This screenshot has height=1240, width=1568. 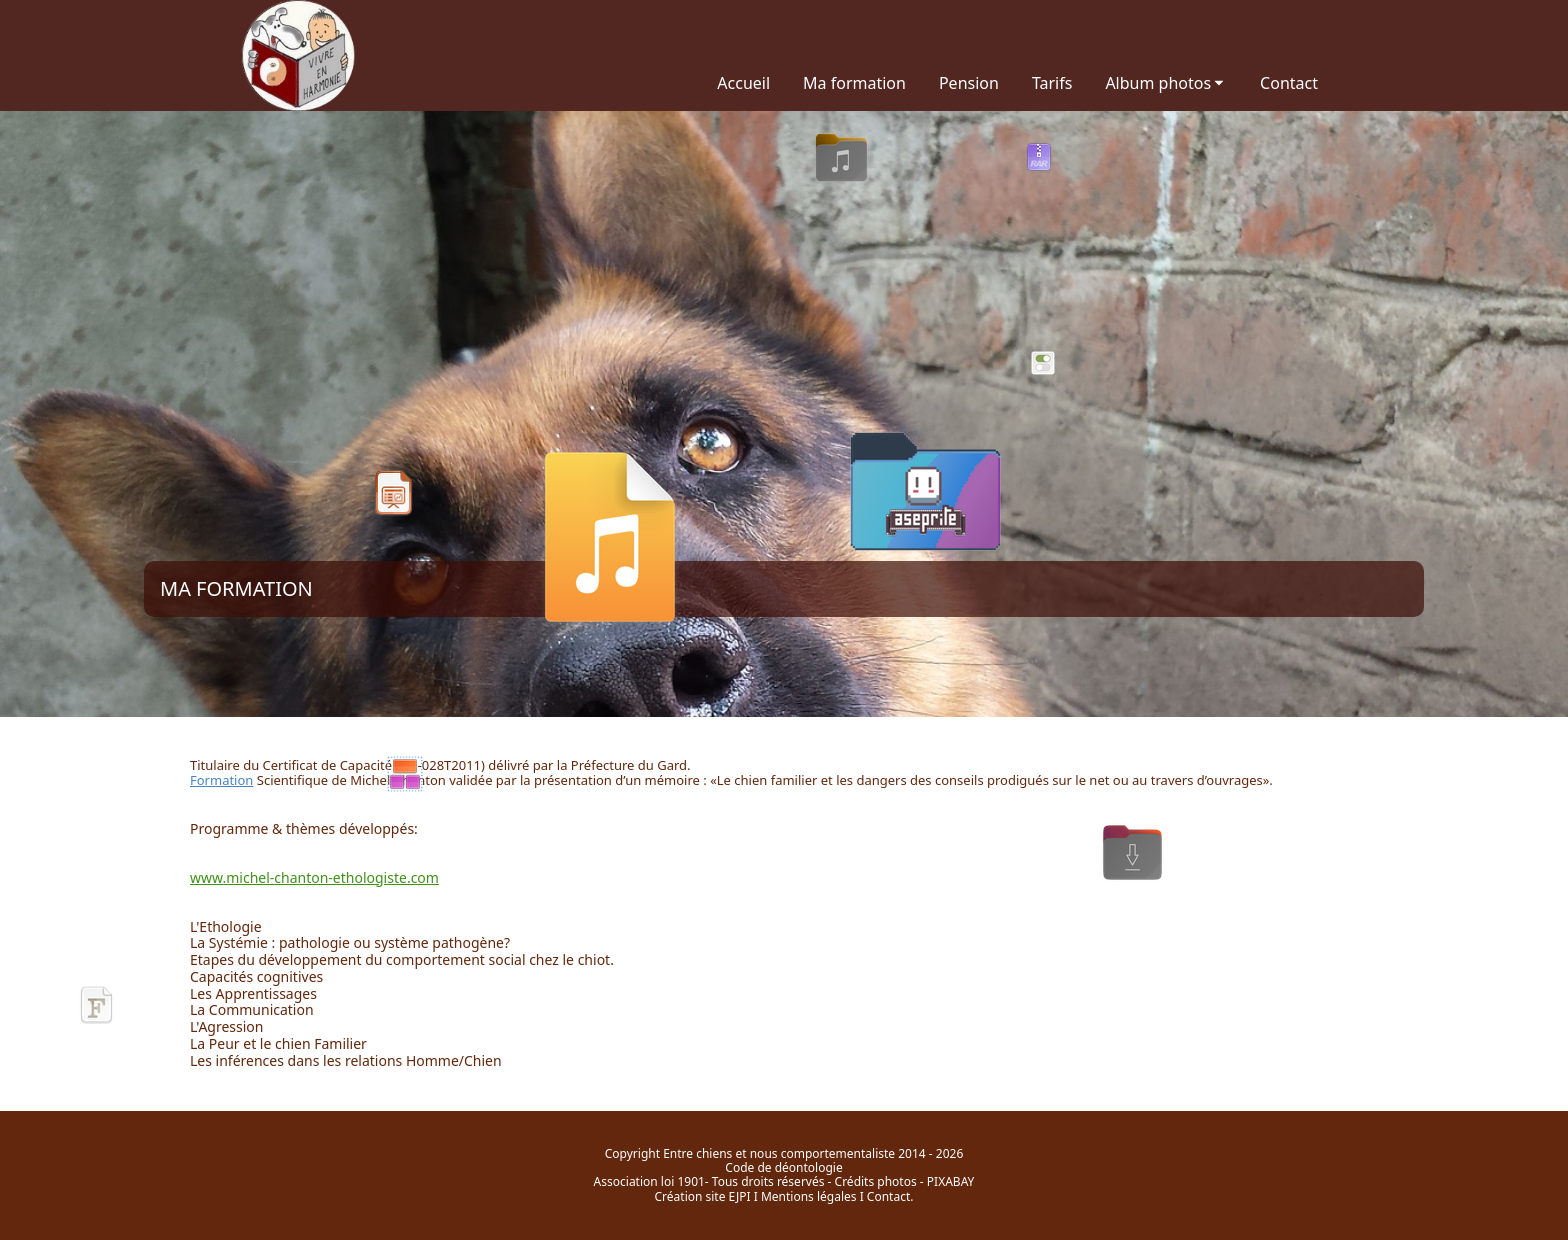 What do you see at coordinates (1132, 852) in the screenshot?
I see `open your downloads folder` at bounding box center [1132, 852].